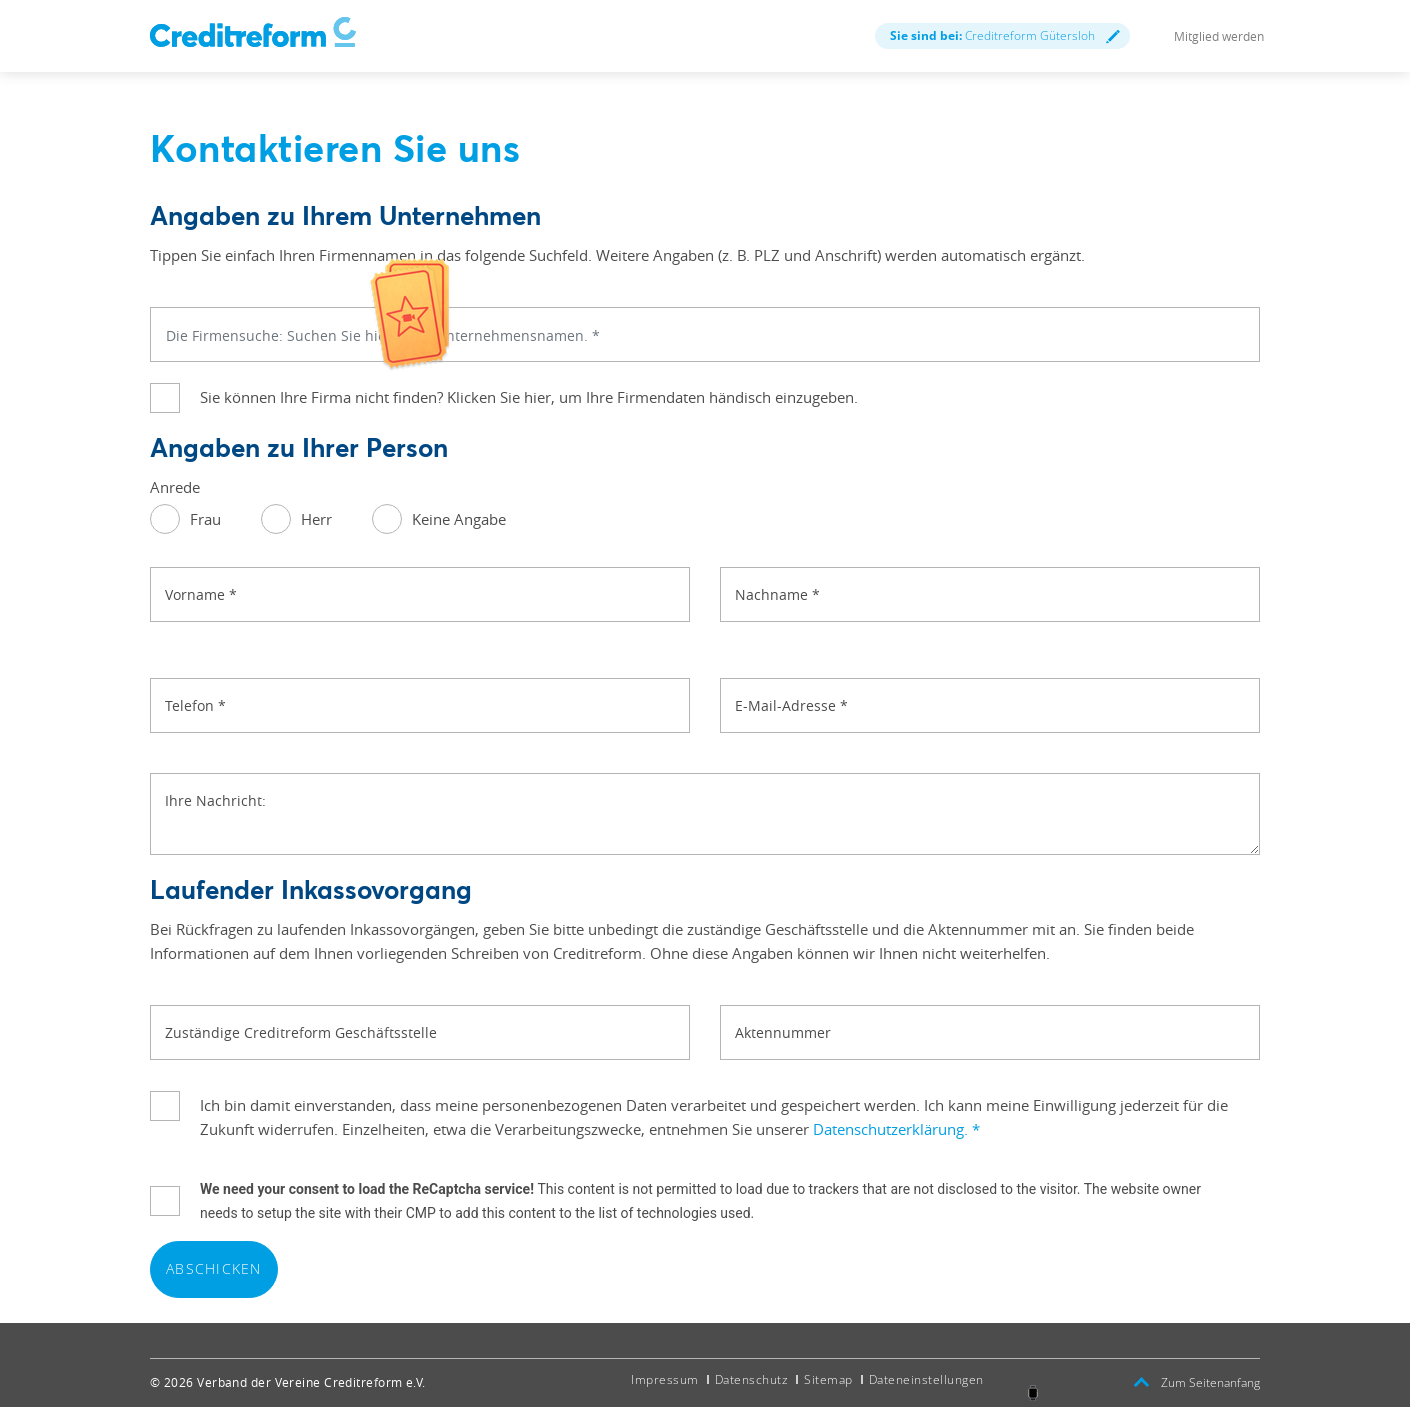  What do you see at coordinates (1033, 1393) in the screenshot?
I see `apple watch series 7 or 8 device icon` at bounding box center [1033, 1393].